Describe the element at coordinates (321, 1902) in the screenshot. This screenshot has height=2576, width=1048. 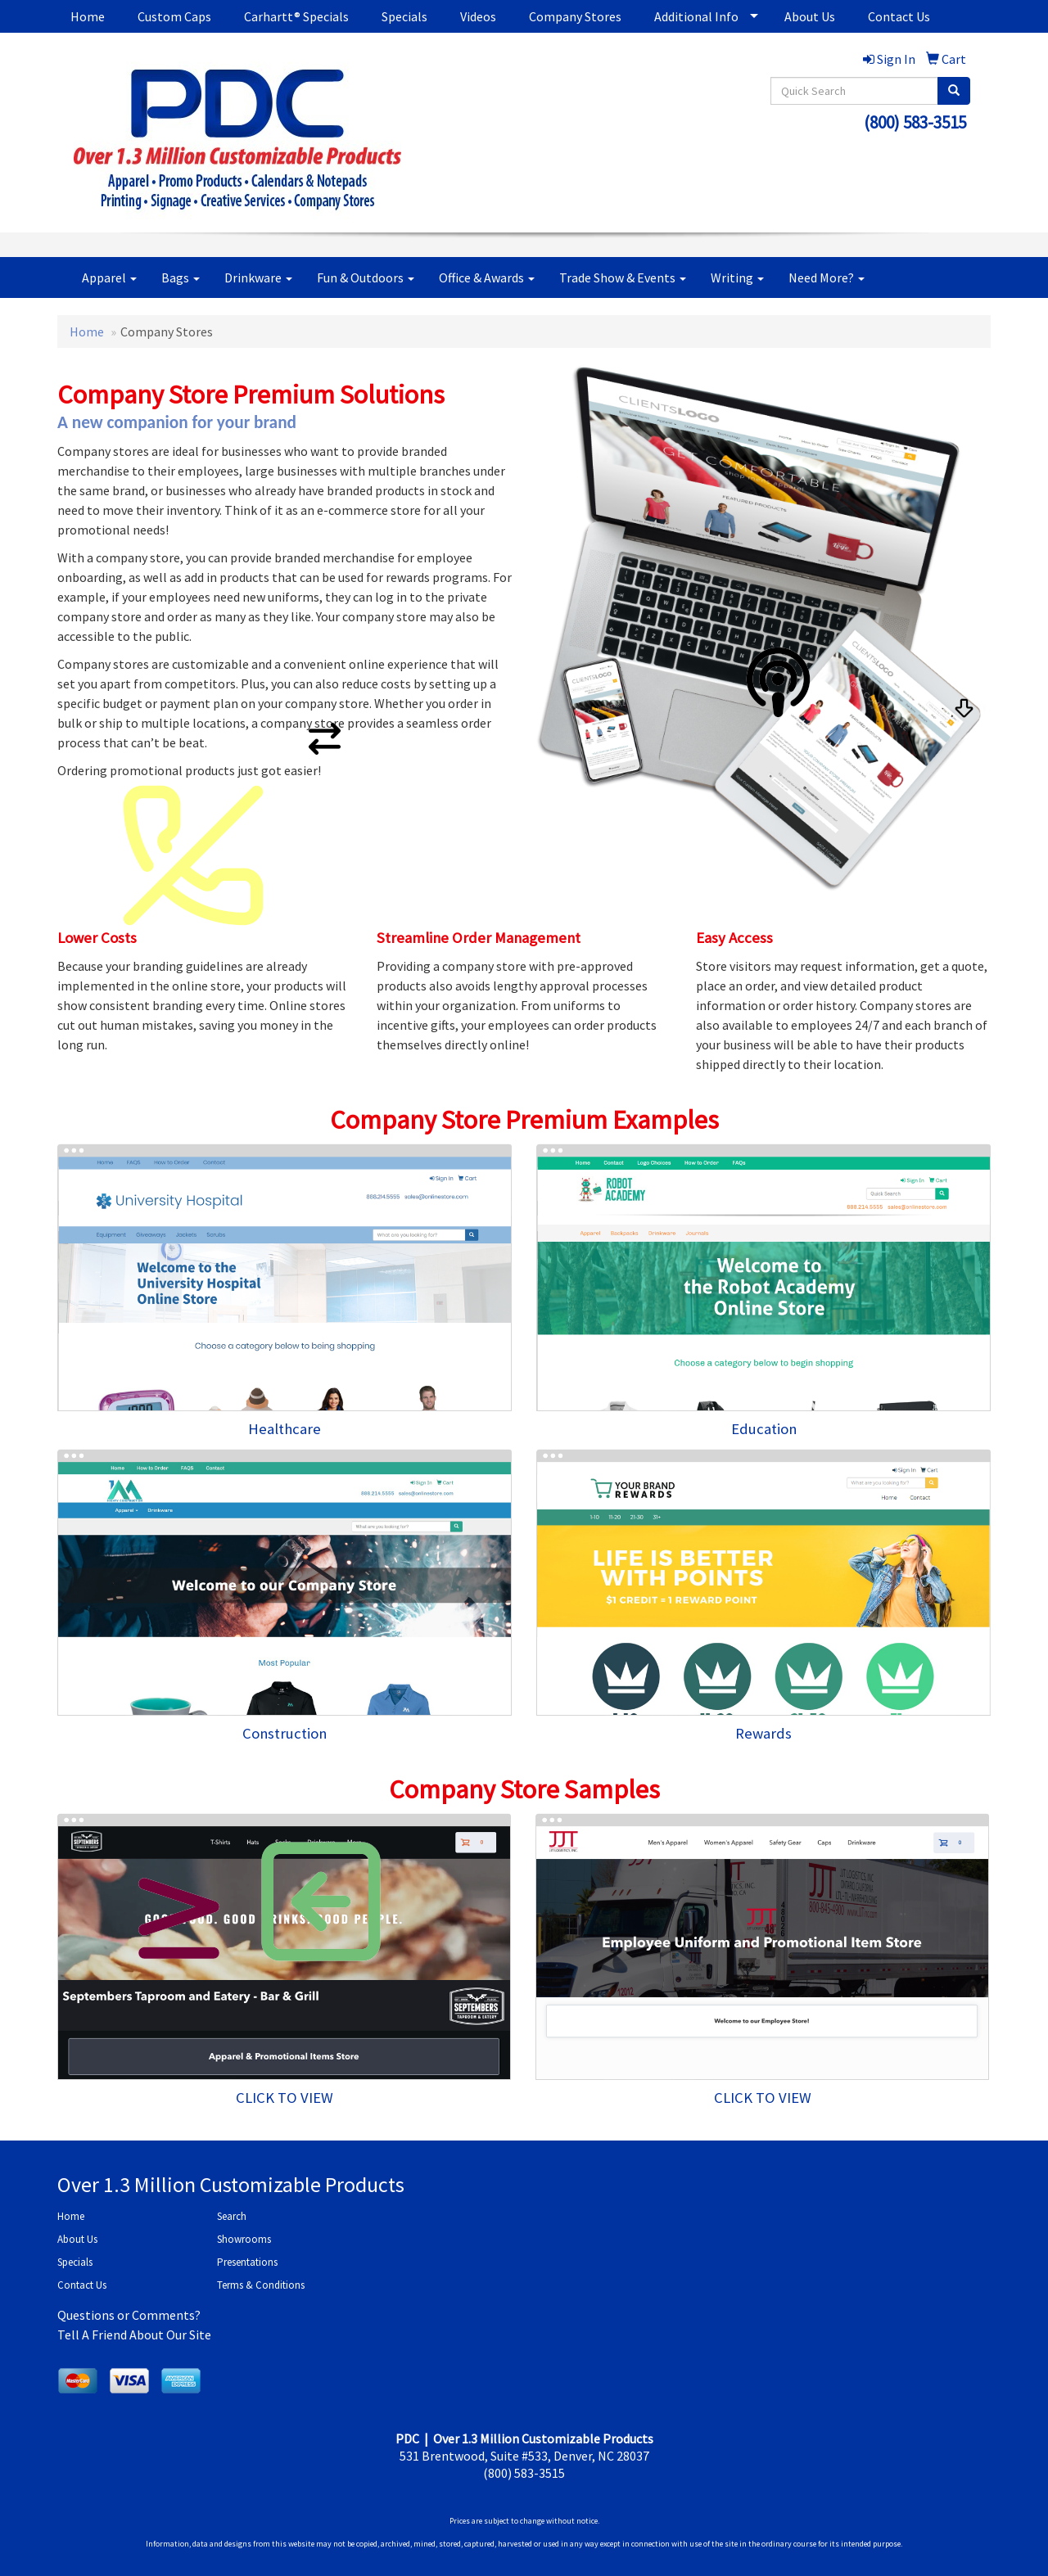
I see `go back to the previous screen` at that location.